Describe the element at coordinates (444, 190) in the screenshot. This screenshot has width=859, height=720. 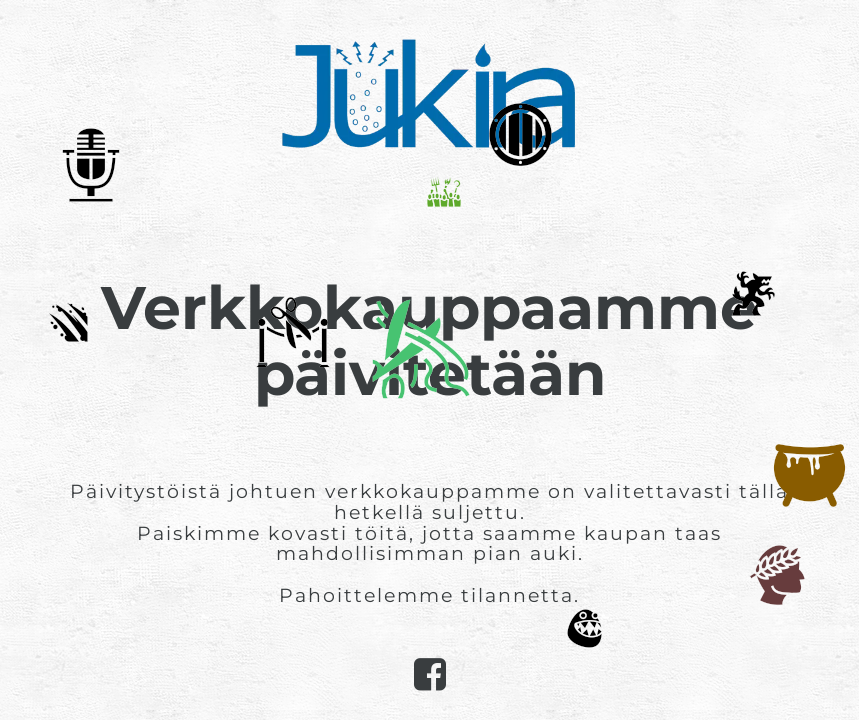
I see `indicates a rebellion or protest event in-game` at that location.